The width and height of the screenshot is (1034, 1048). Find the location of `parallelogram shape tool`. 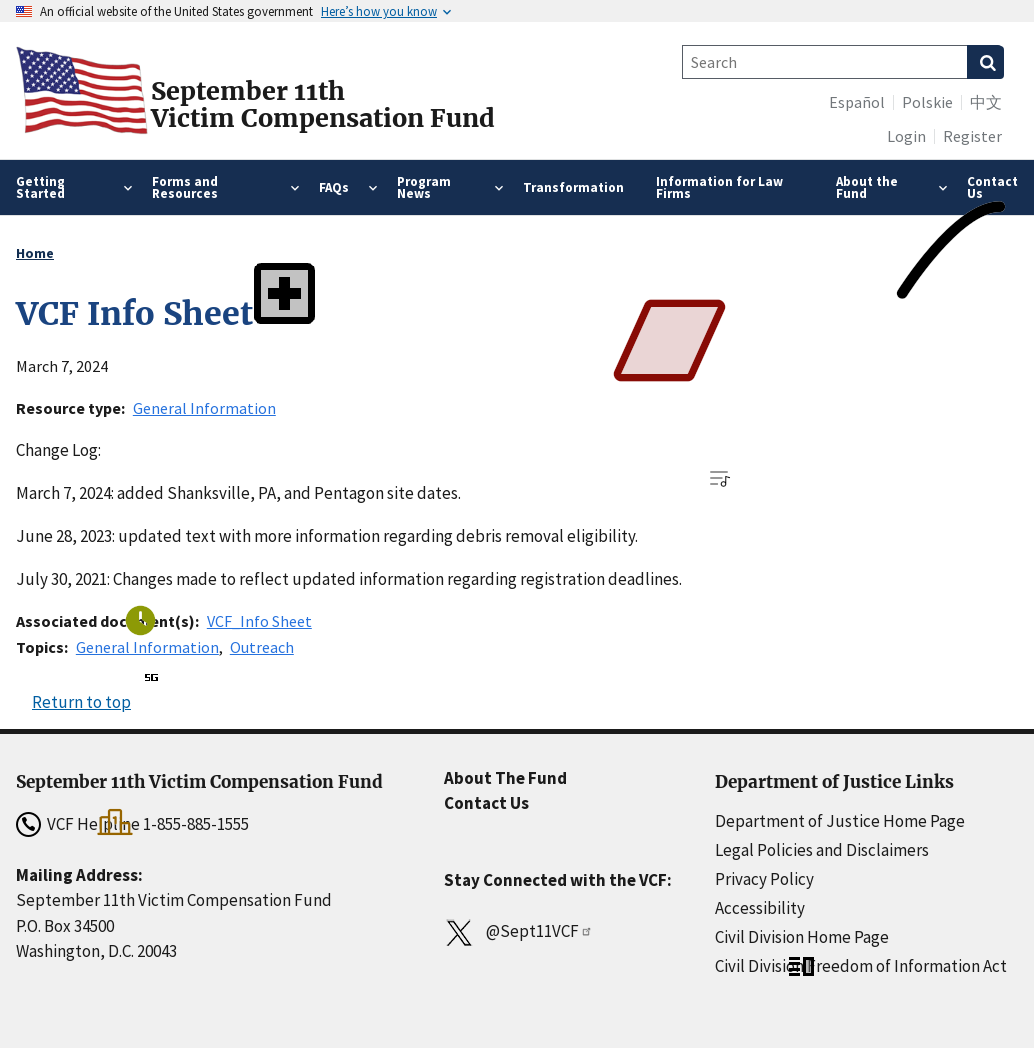

parallelogram shape tool is located at coordinates (669, 340).